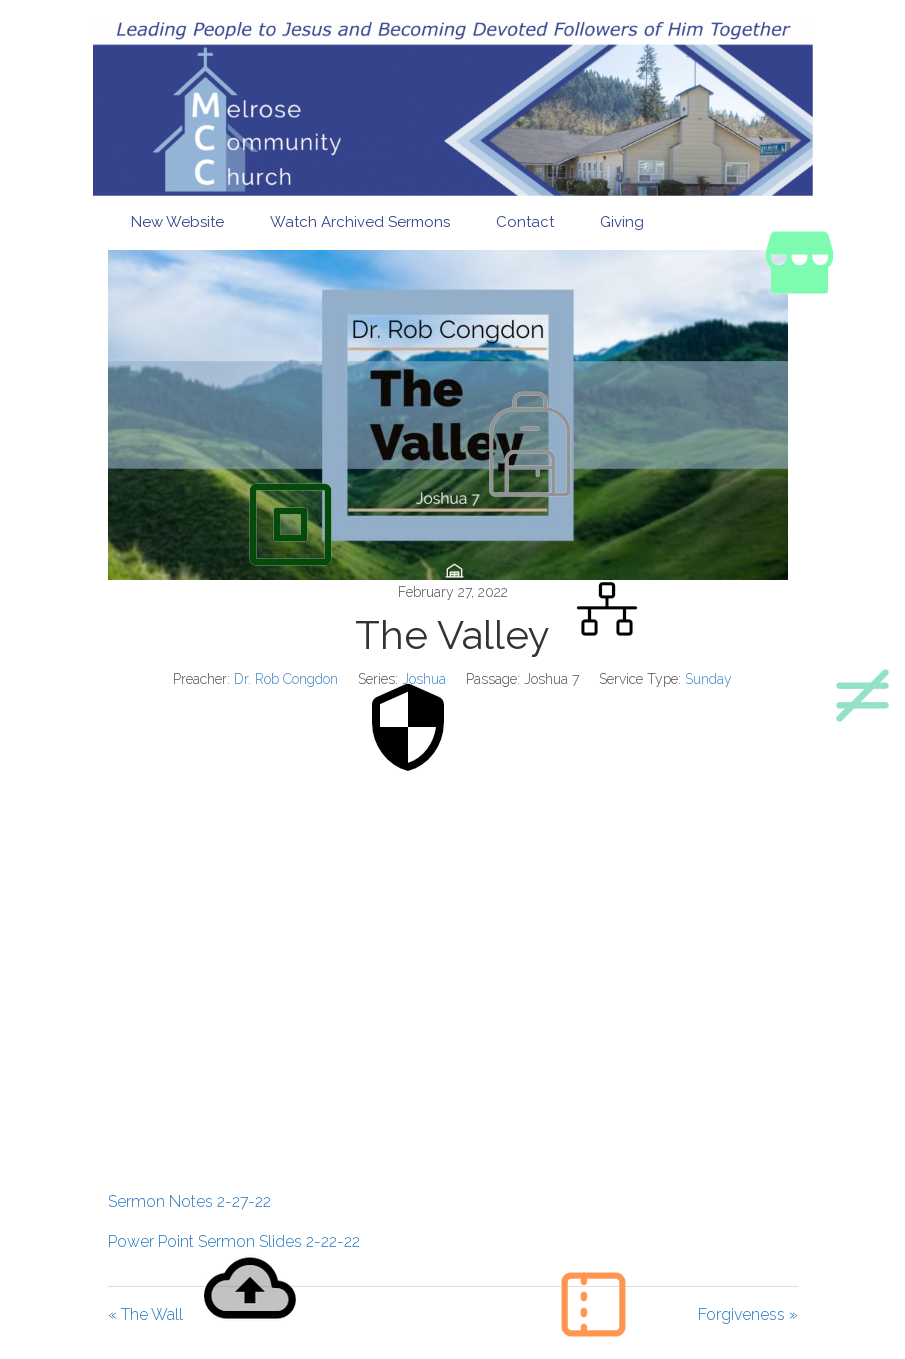 This screenshot has height=1359, width=905. What do you see at coordinates (454, 571) in the screenshot?
I see `access garage or parking settings` at bounding box center [454, 571].